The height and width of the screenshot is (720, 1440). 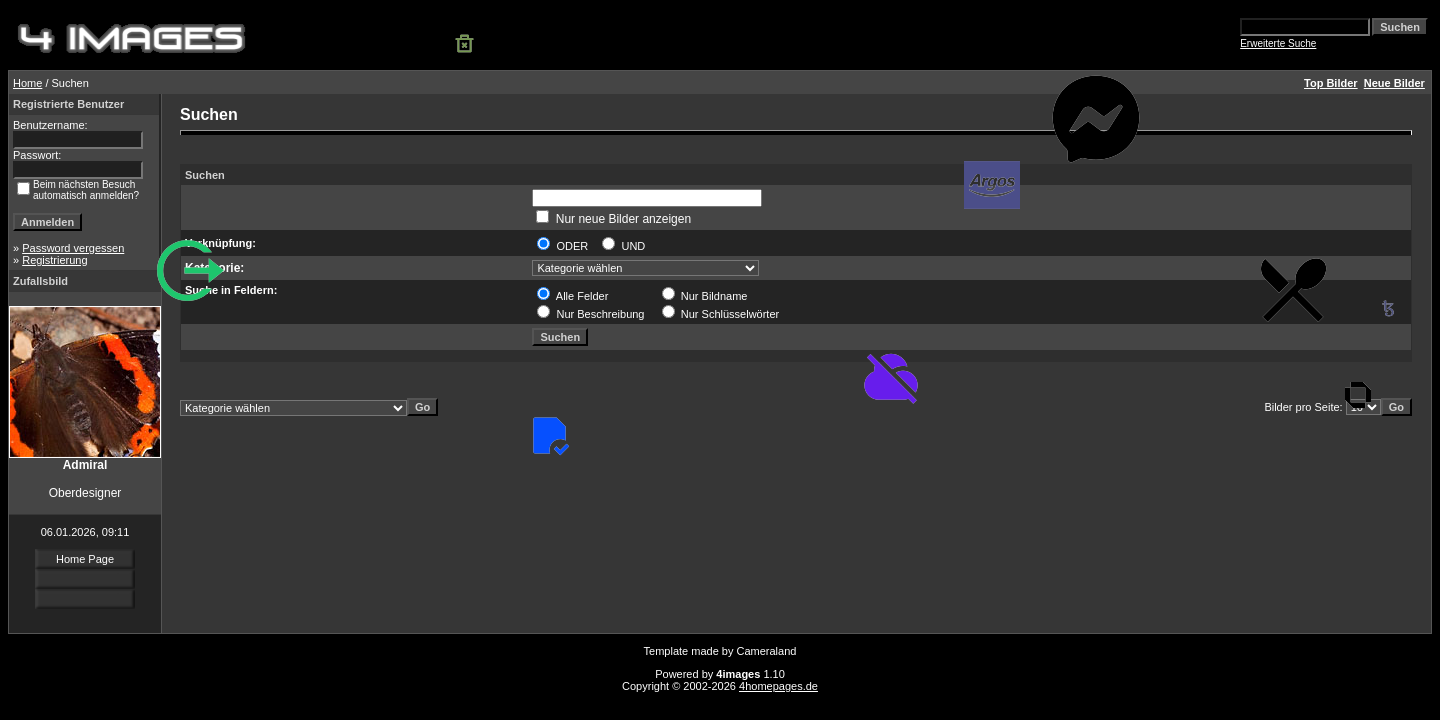 What do you see at coordinates (992, 185) in the screenshot?
I see `Argos retailer logo` at bounding box center [992, 185].